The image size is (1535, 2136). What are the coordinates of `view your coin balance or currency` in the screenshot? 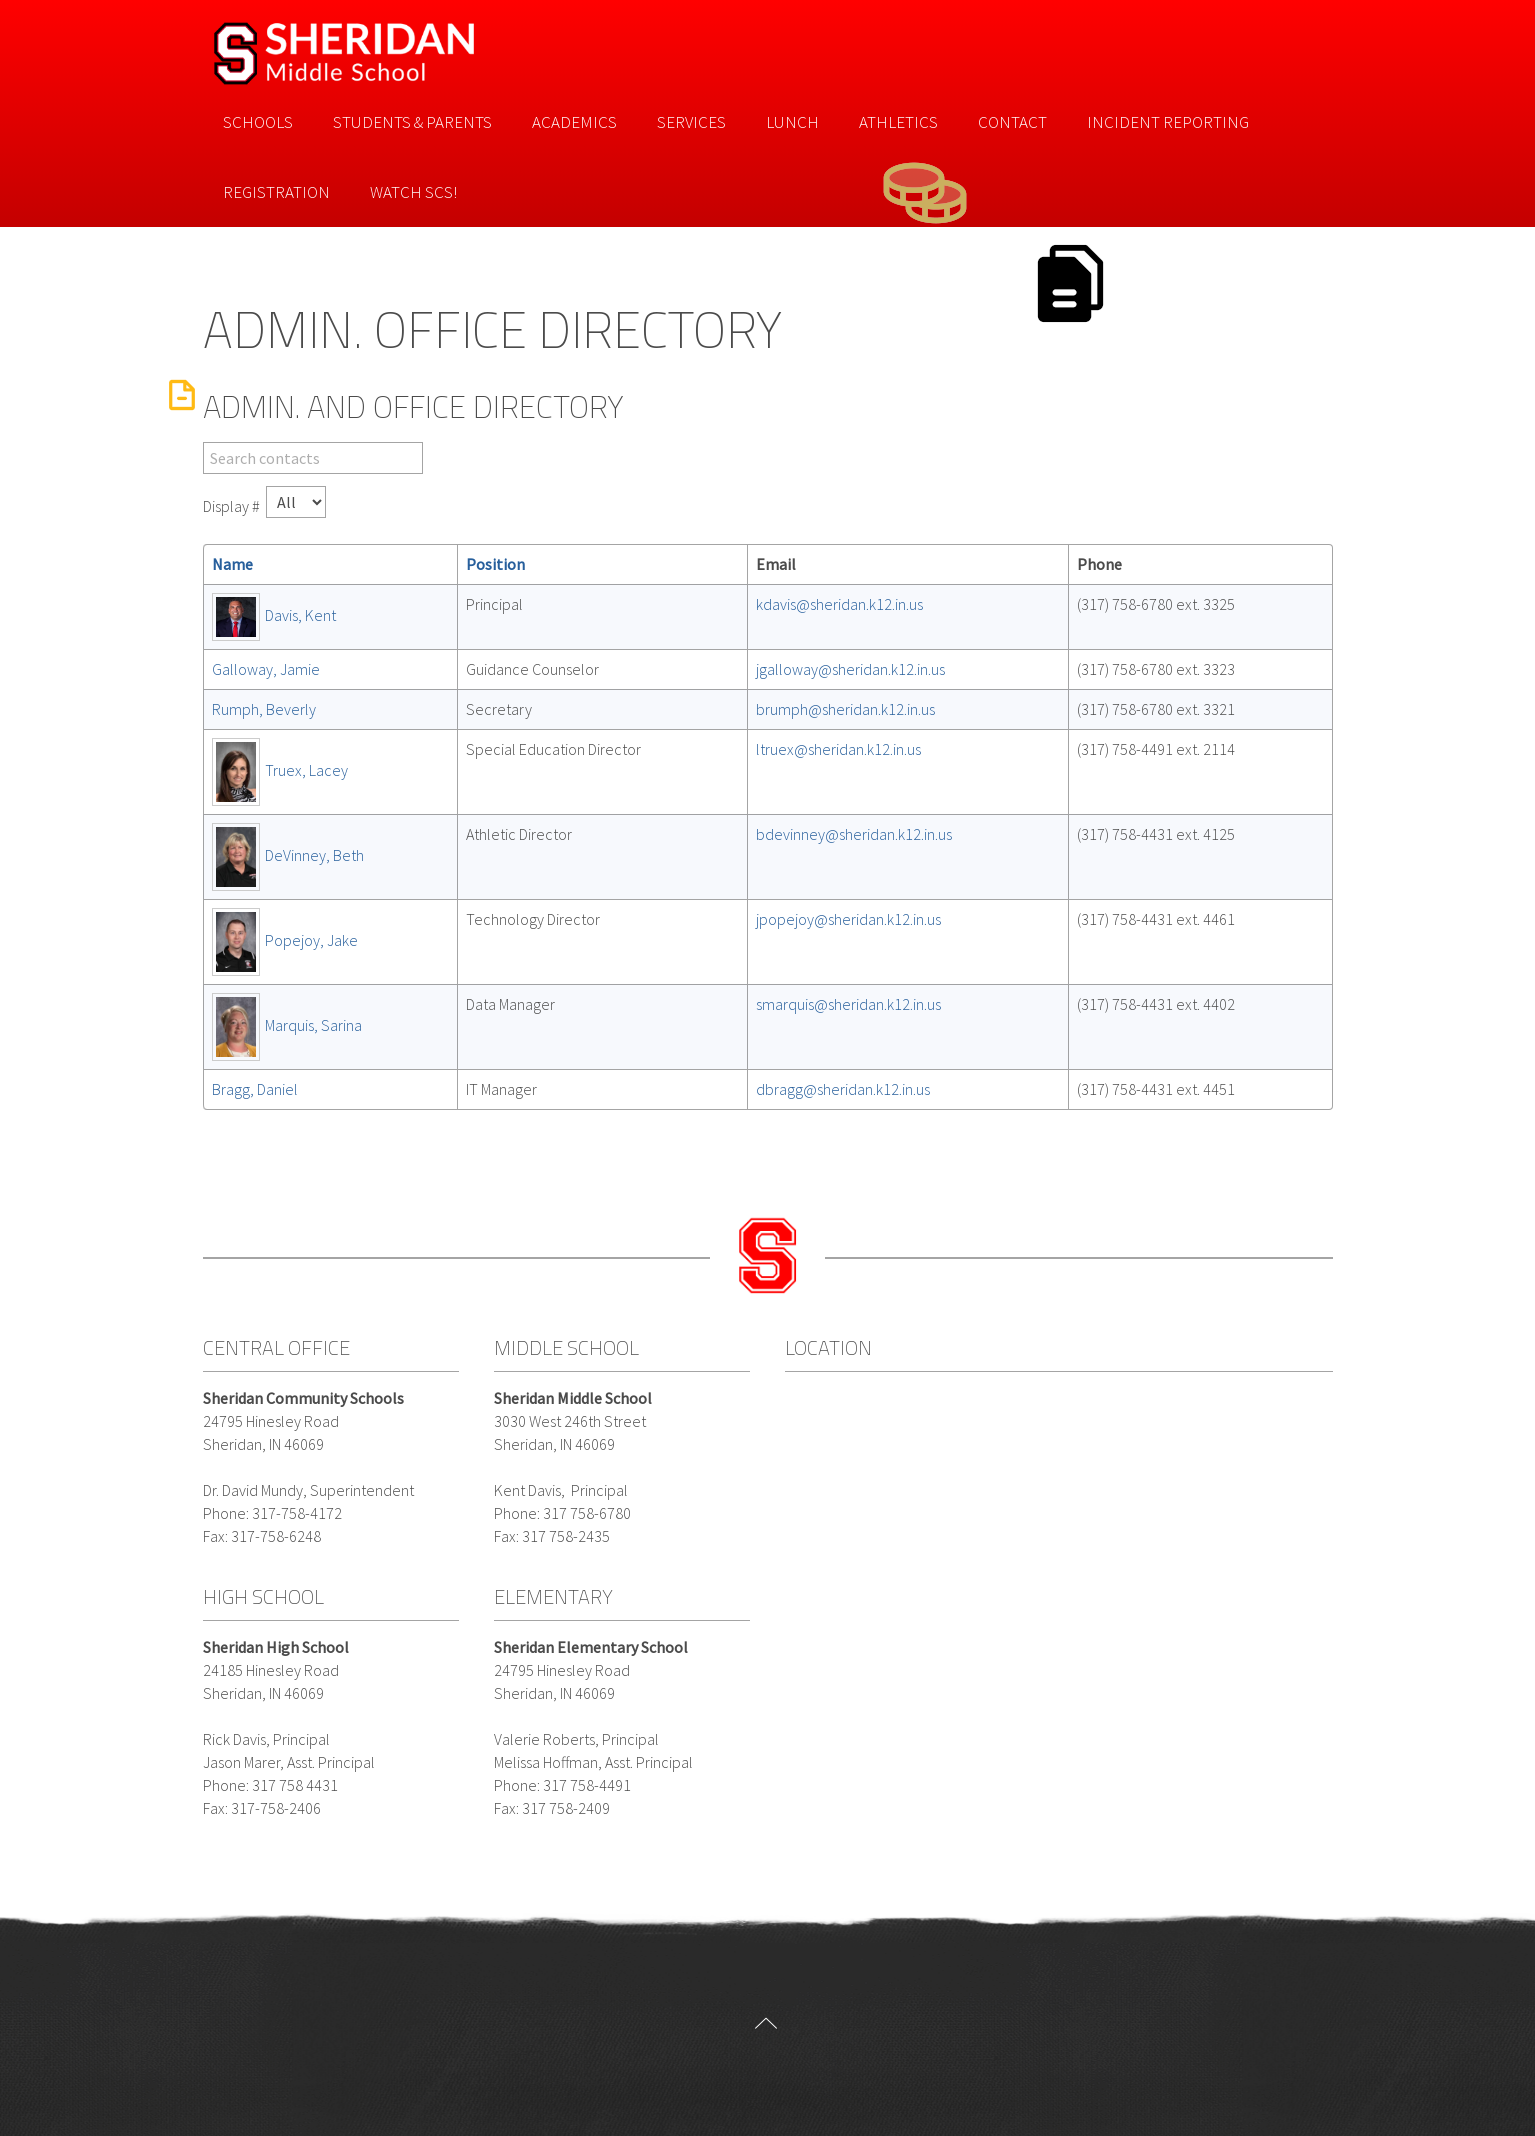 It's located at (925, 193).